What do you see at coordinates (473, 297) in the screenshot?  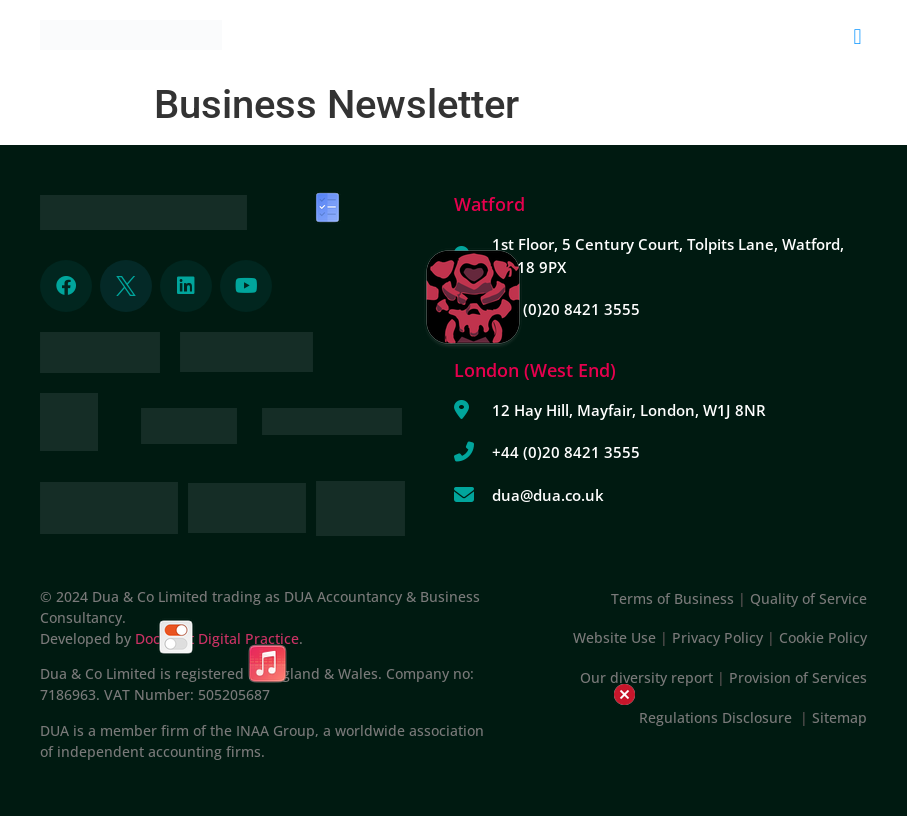 I see `launch helltaker game` at bounding box center [473, 297].